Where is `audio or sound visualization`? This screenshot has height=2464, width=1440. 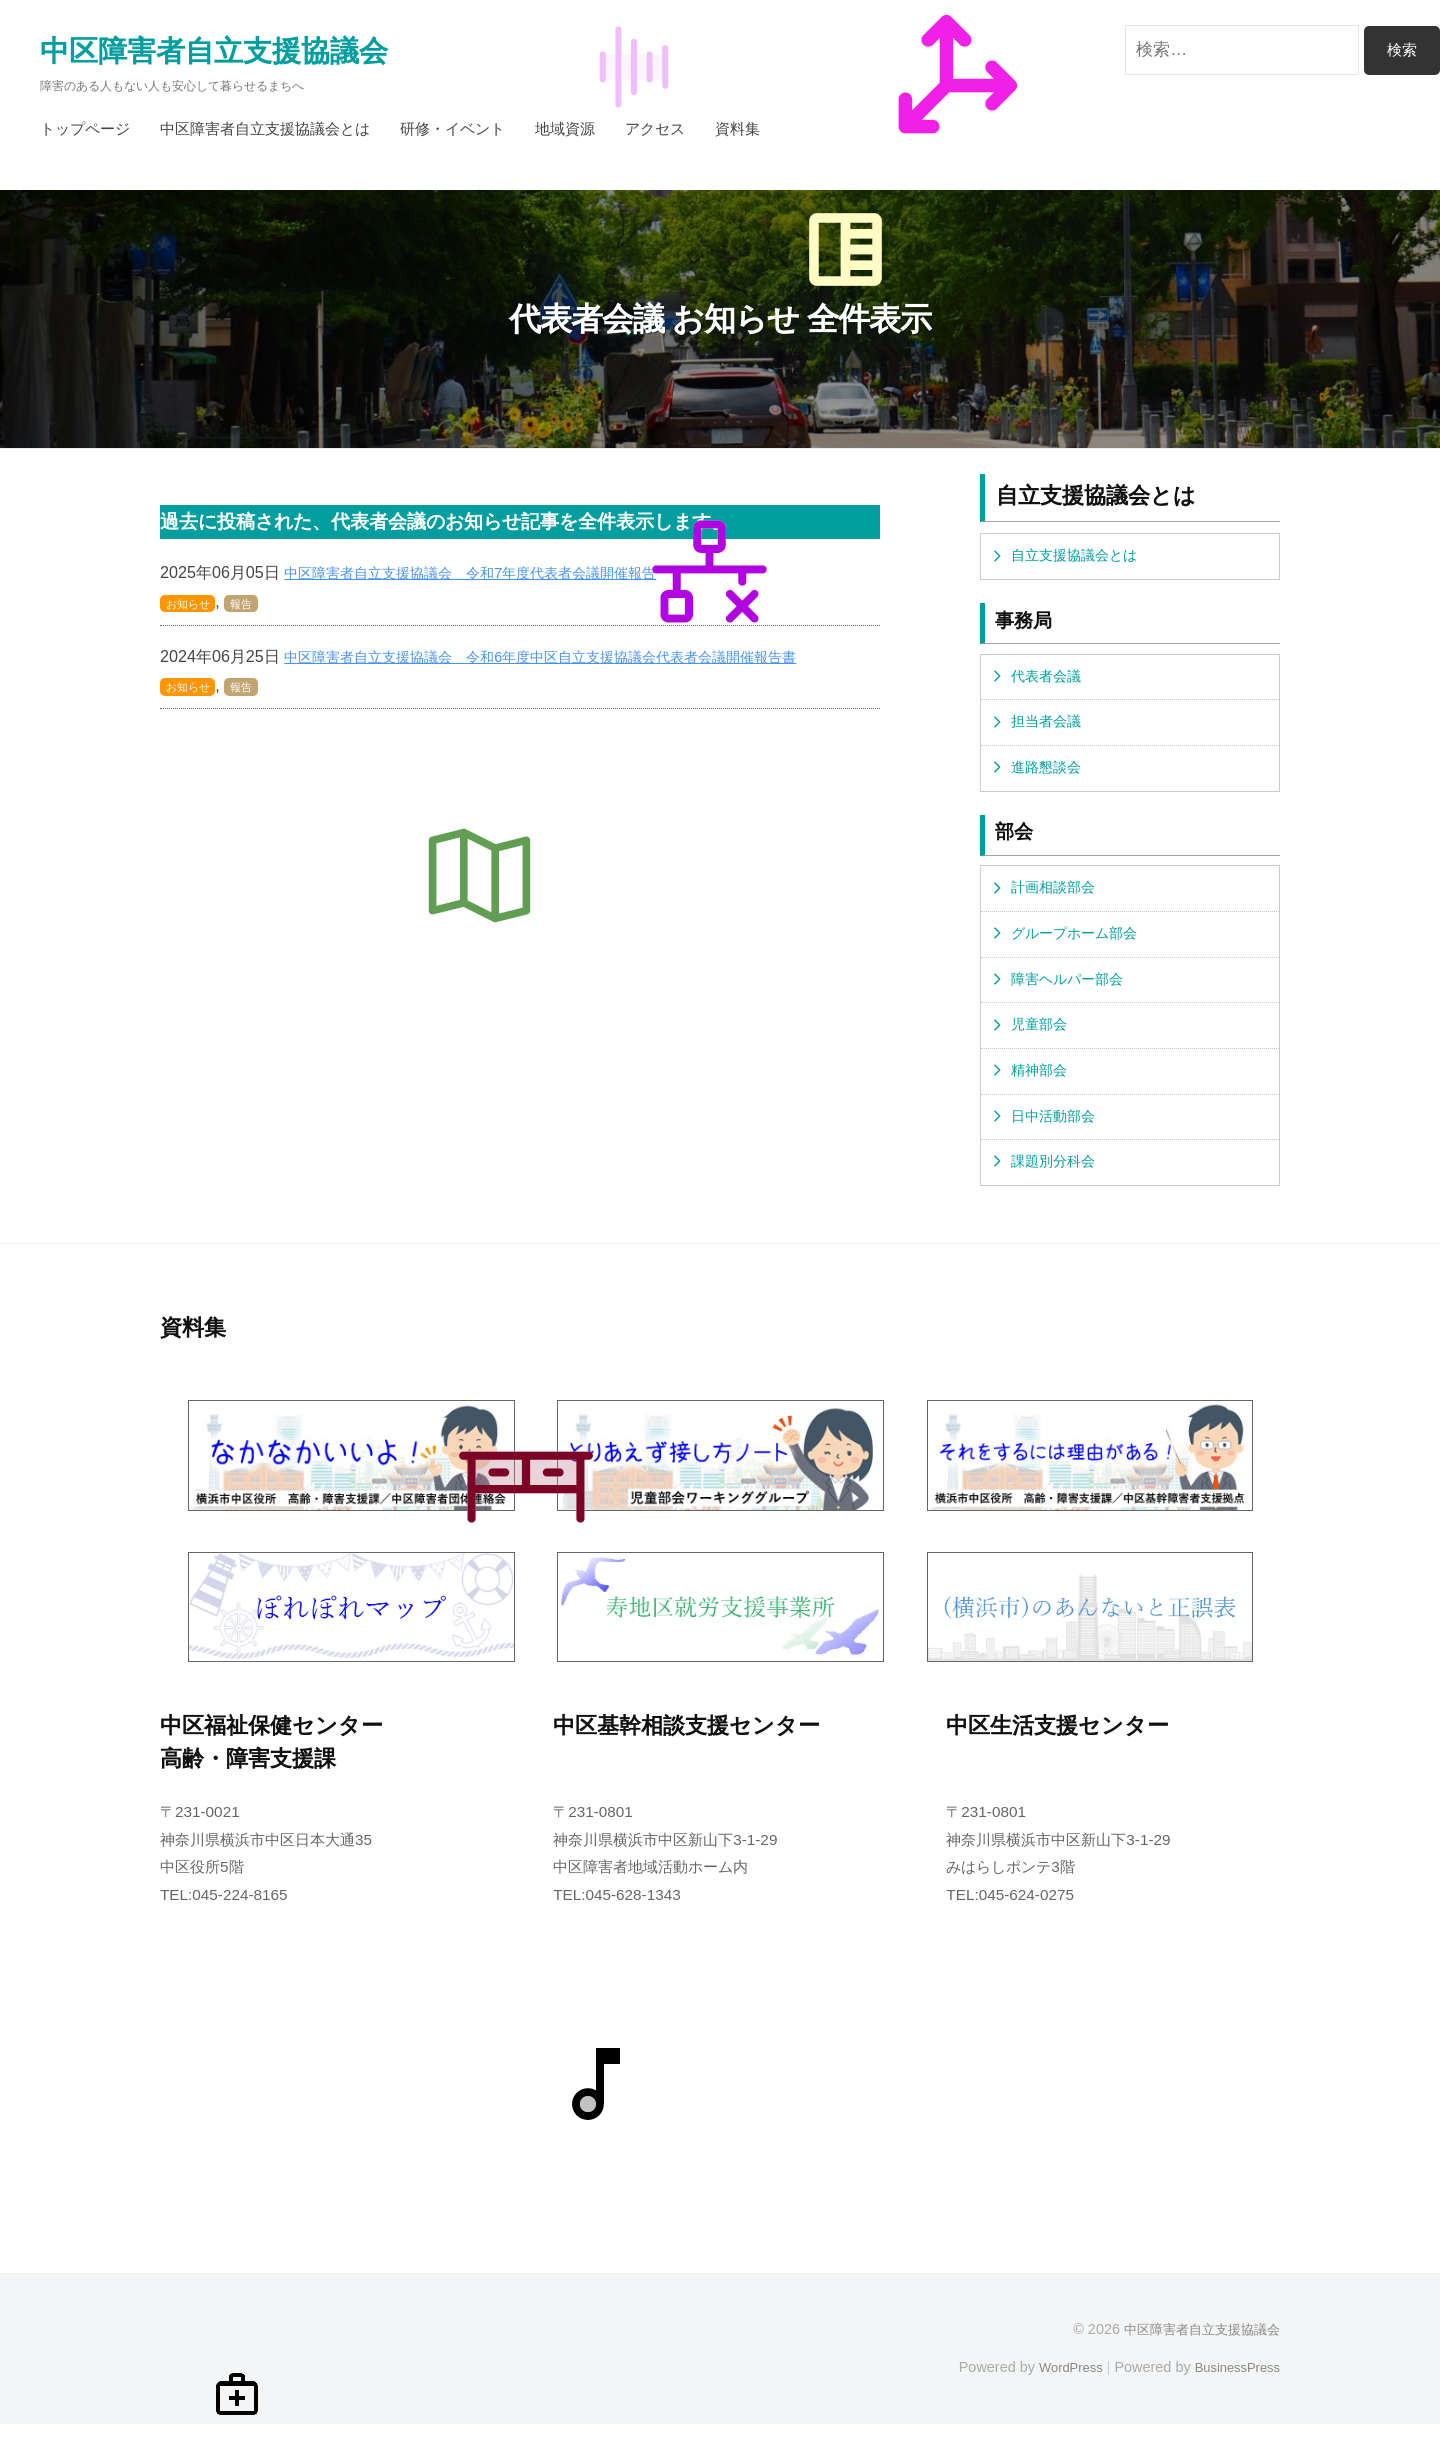
audio or sound visualization is located at coordinates (634, 67).